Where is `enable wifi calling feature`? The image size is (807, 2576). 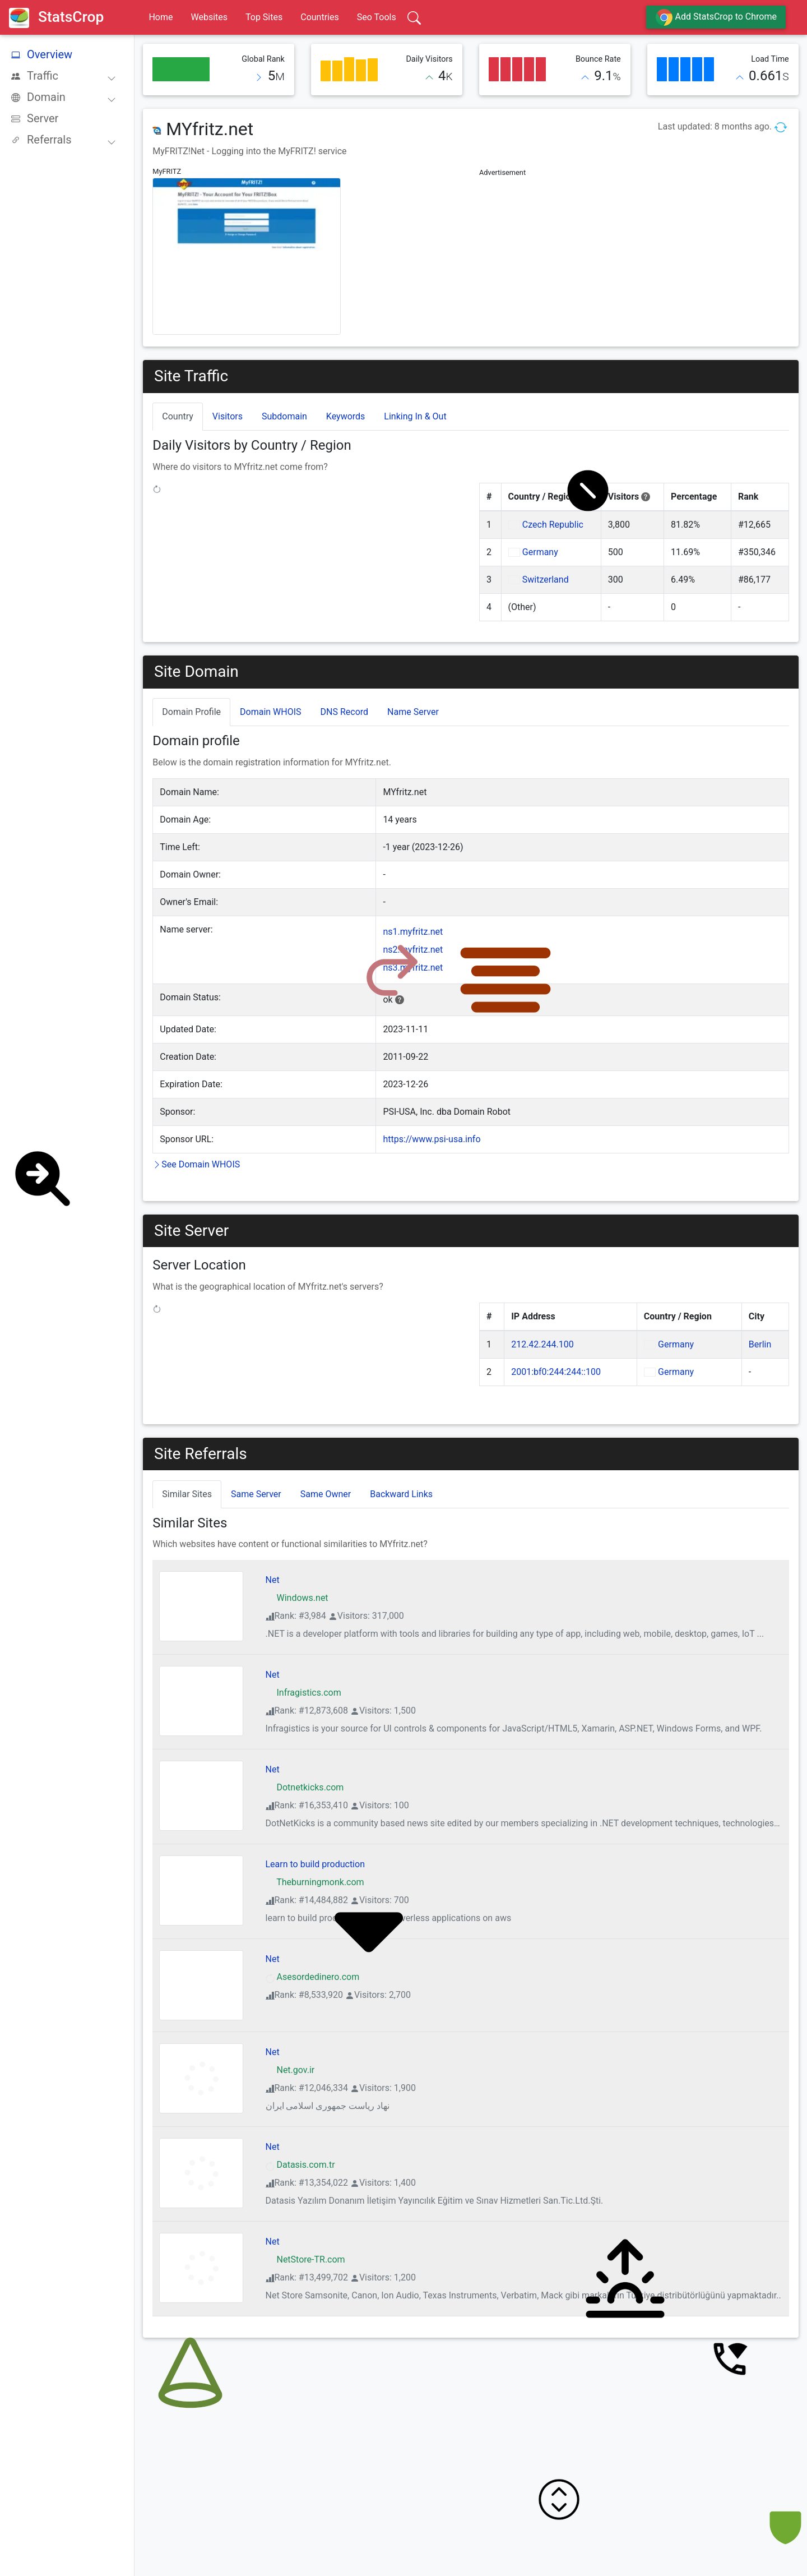
enable wifi calling feature is located at coordinates (730, 2359).